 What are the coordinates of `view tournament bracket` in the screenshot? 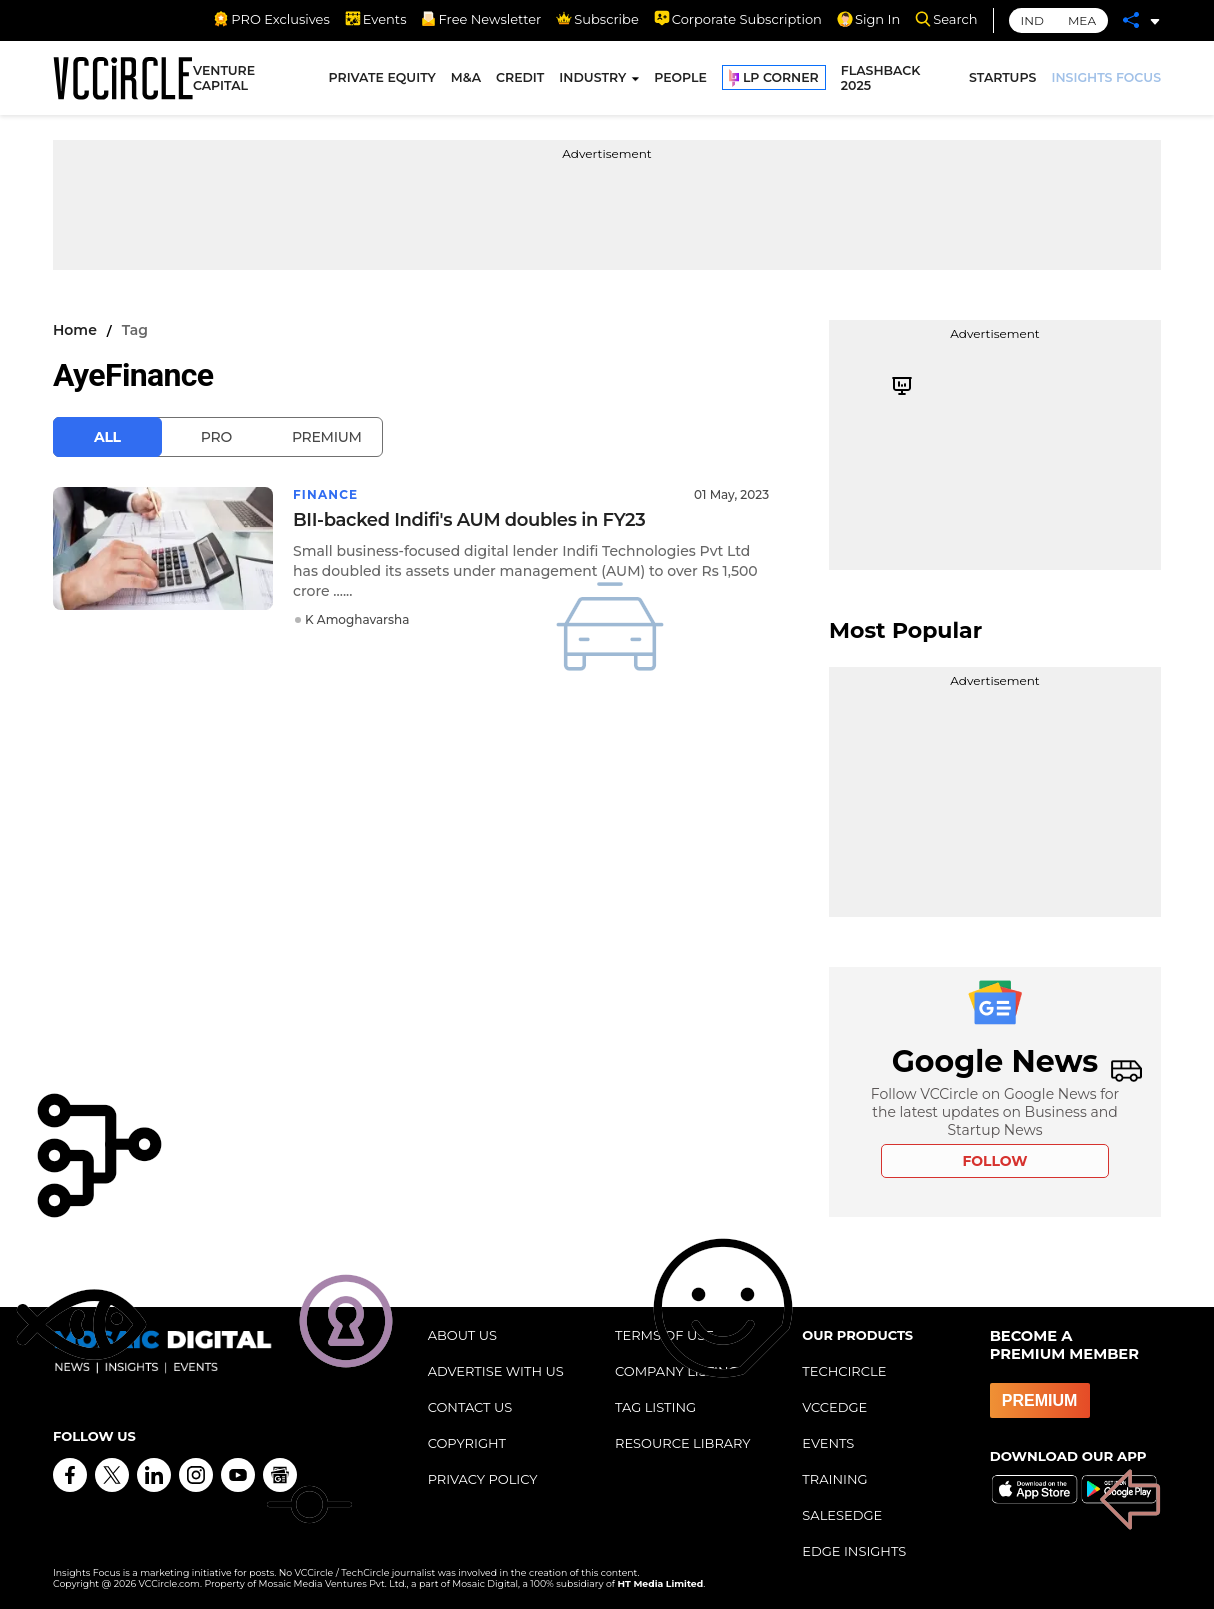 It's located at (99, 1155).